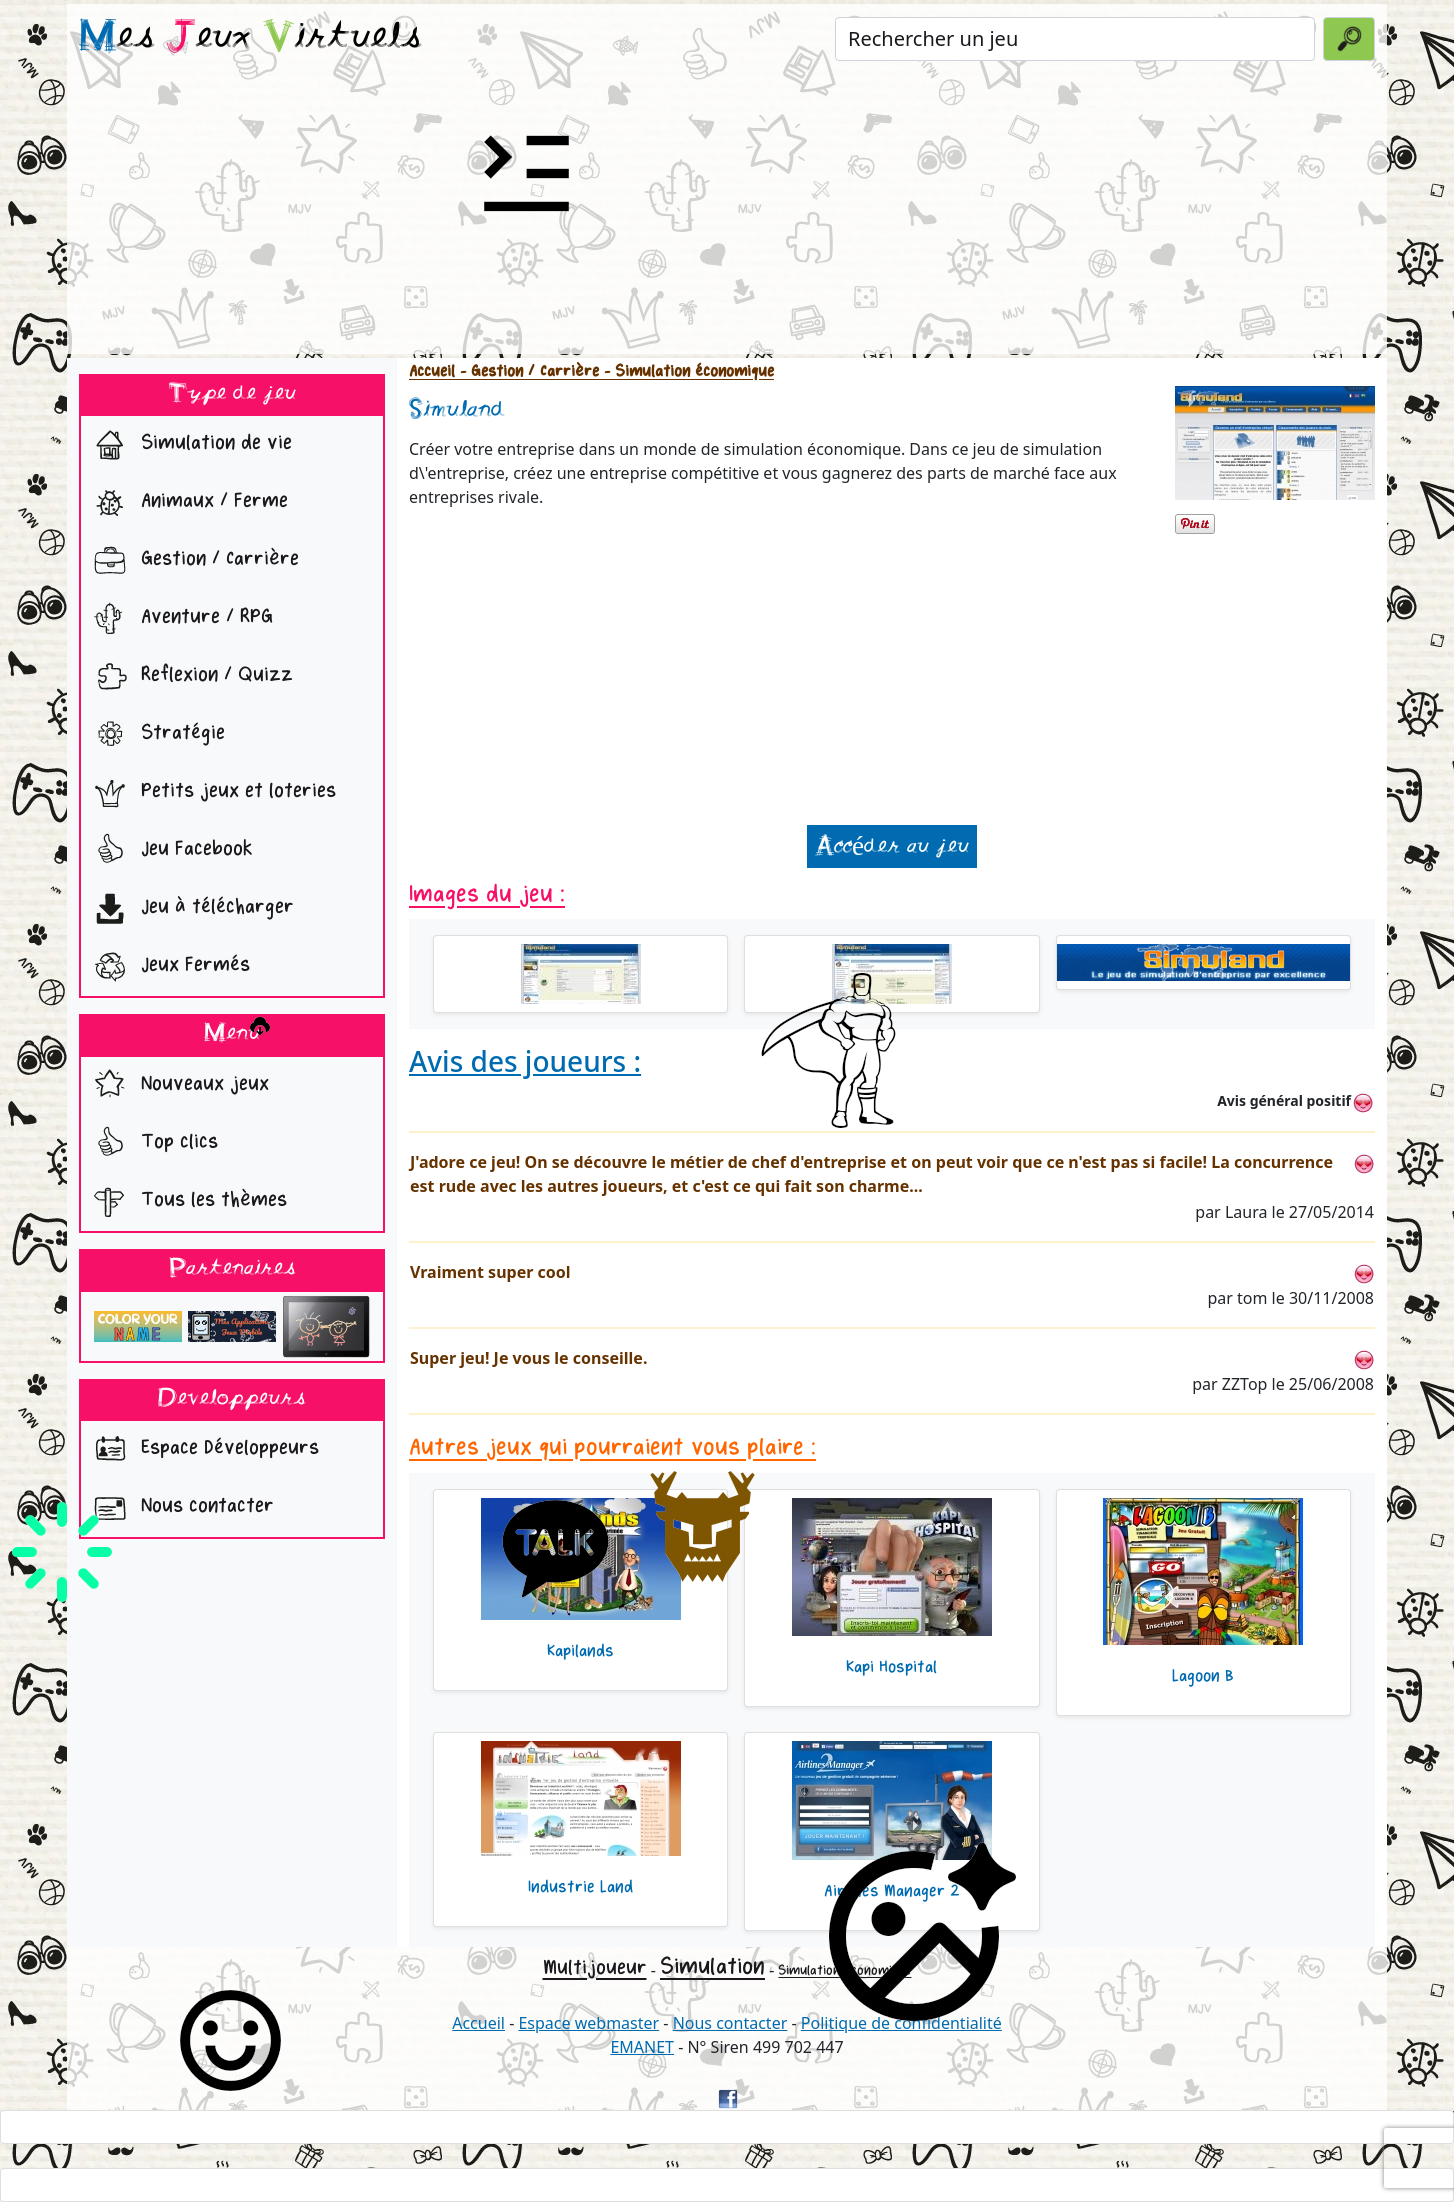 The height and width of the screenshot is (2202, 1454). I want to click on generate AI-enhanced image, so click(914, 1936).